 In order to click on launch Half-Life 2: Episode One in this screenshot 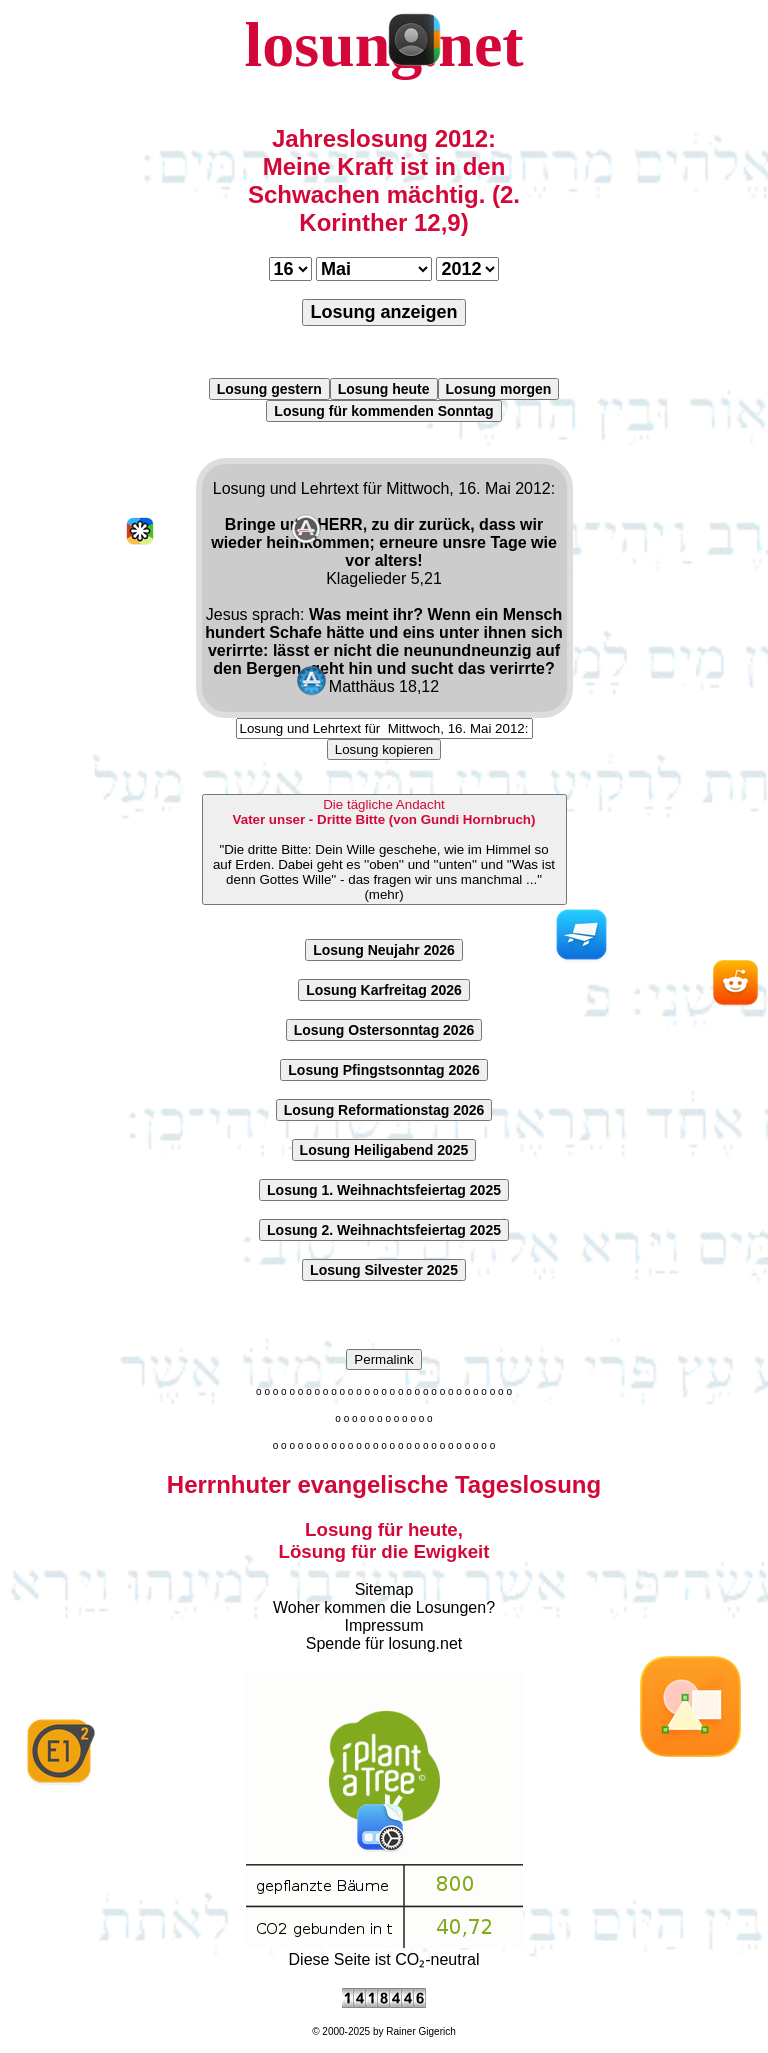, I will do `click(59, 1751)`.